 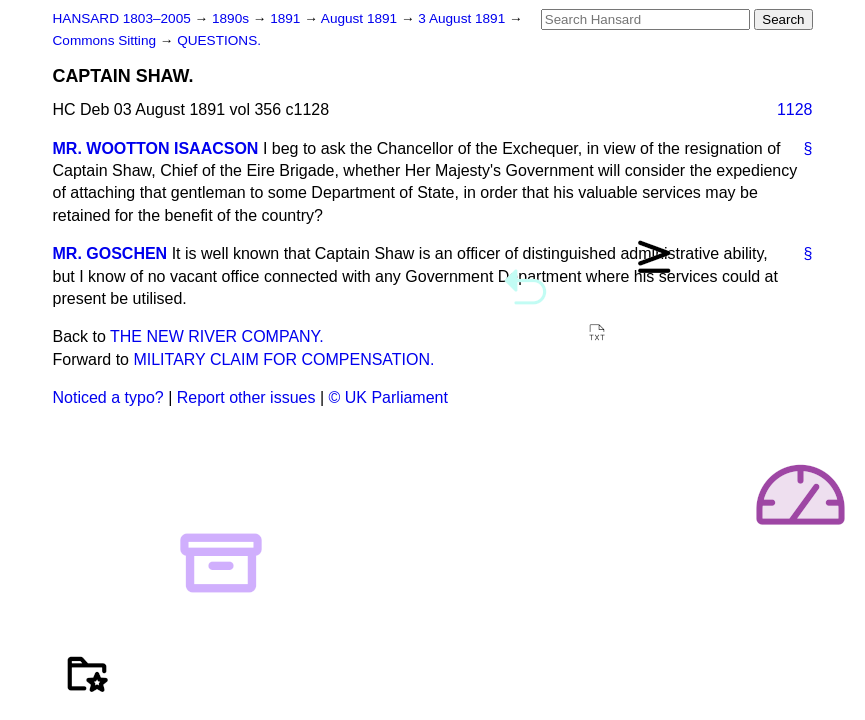 What do you see at coordinates (525, 288) in the screenshot?
I see `undo previous action` at bounding box center [525, 288].